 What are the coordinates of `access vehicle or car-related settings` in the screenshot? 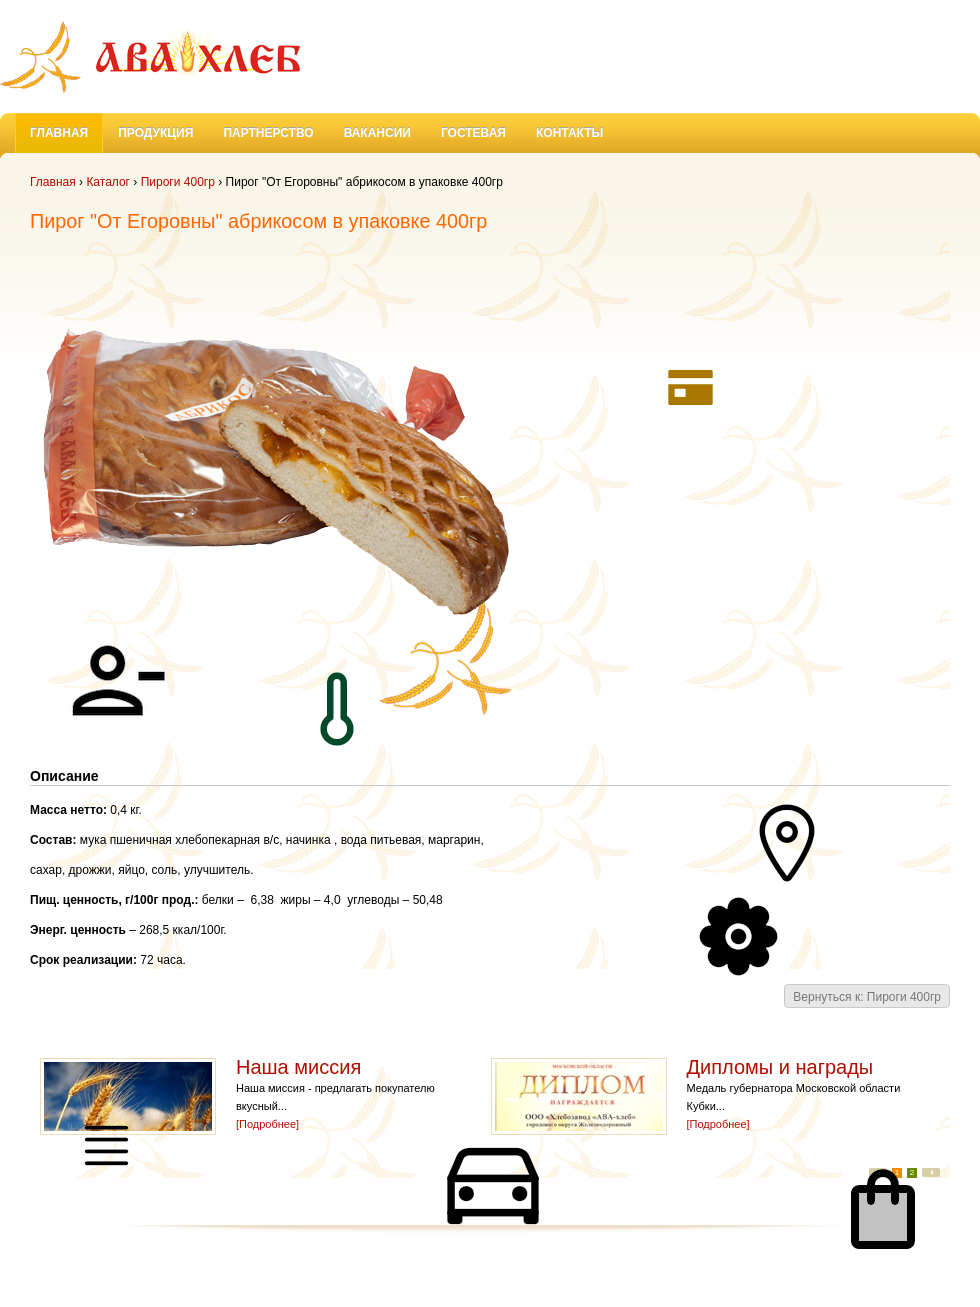 It's located at (493, 1186).